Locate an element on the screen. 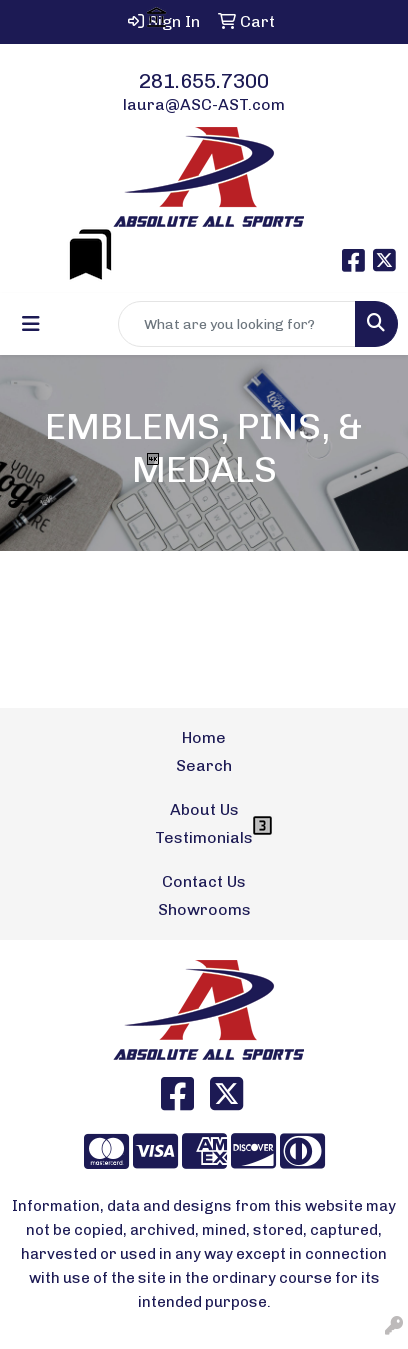 The image size is (408, 1349). view your saved bookmarks is located at coordinates (90, 254).